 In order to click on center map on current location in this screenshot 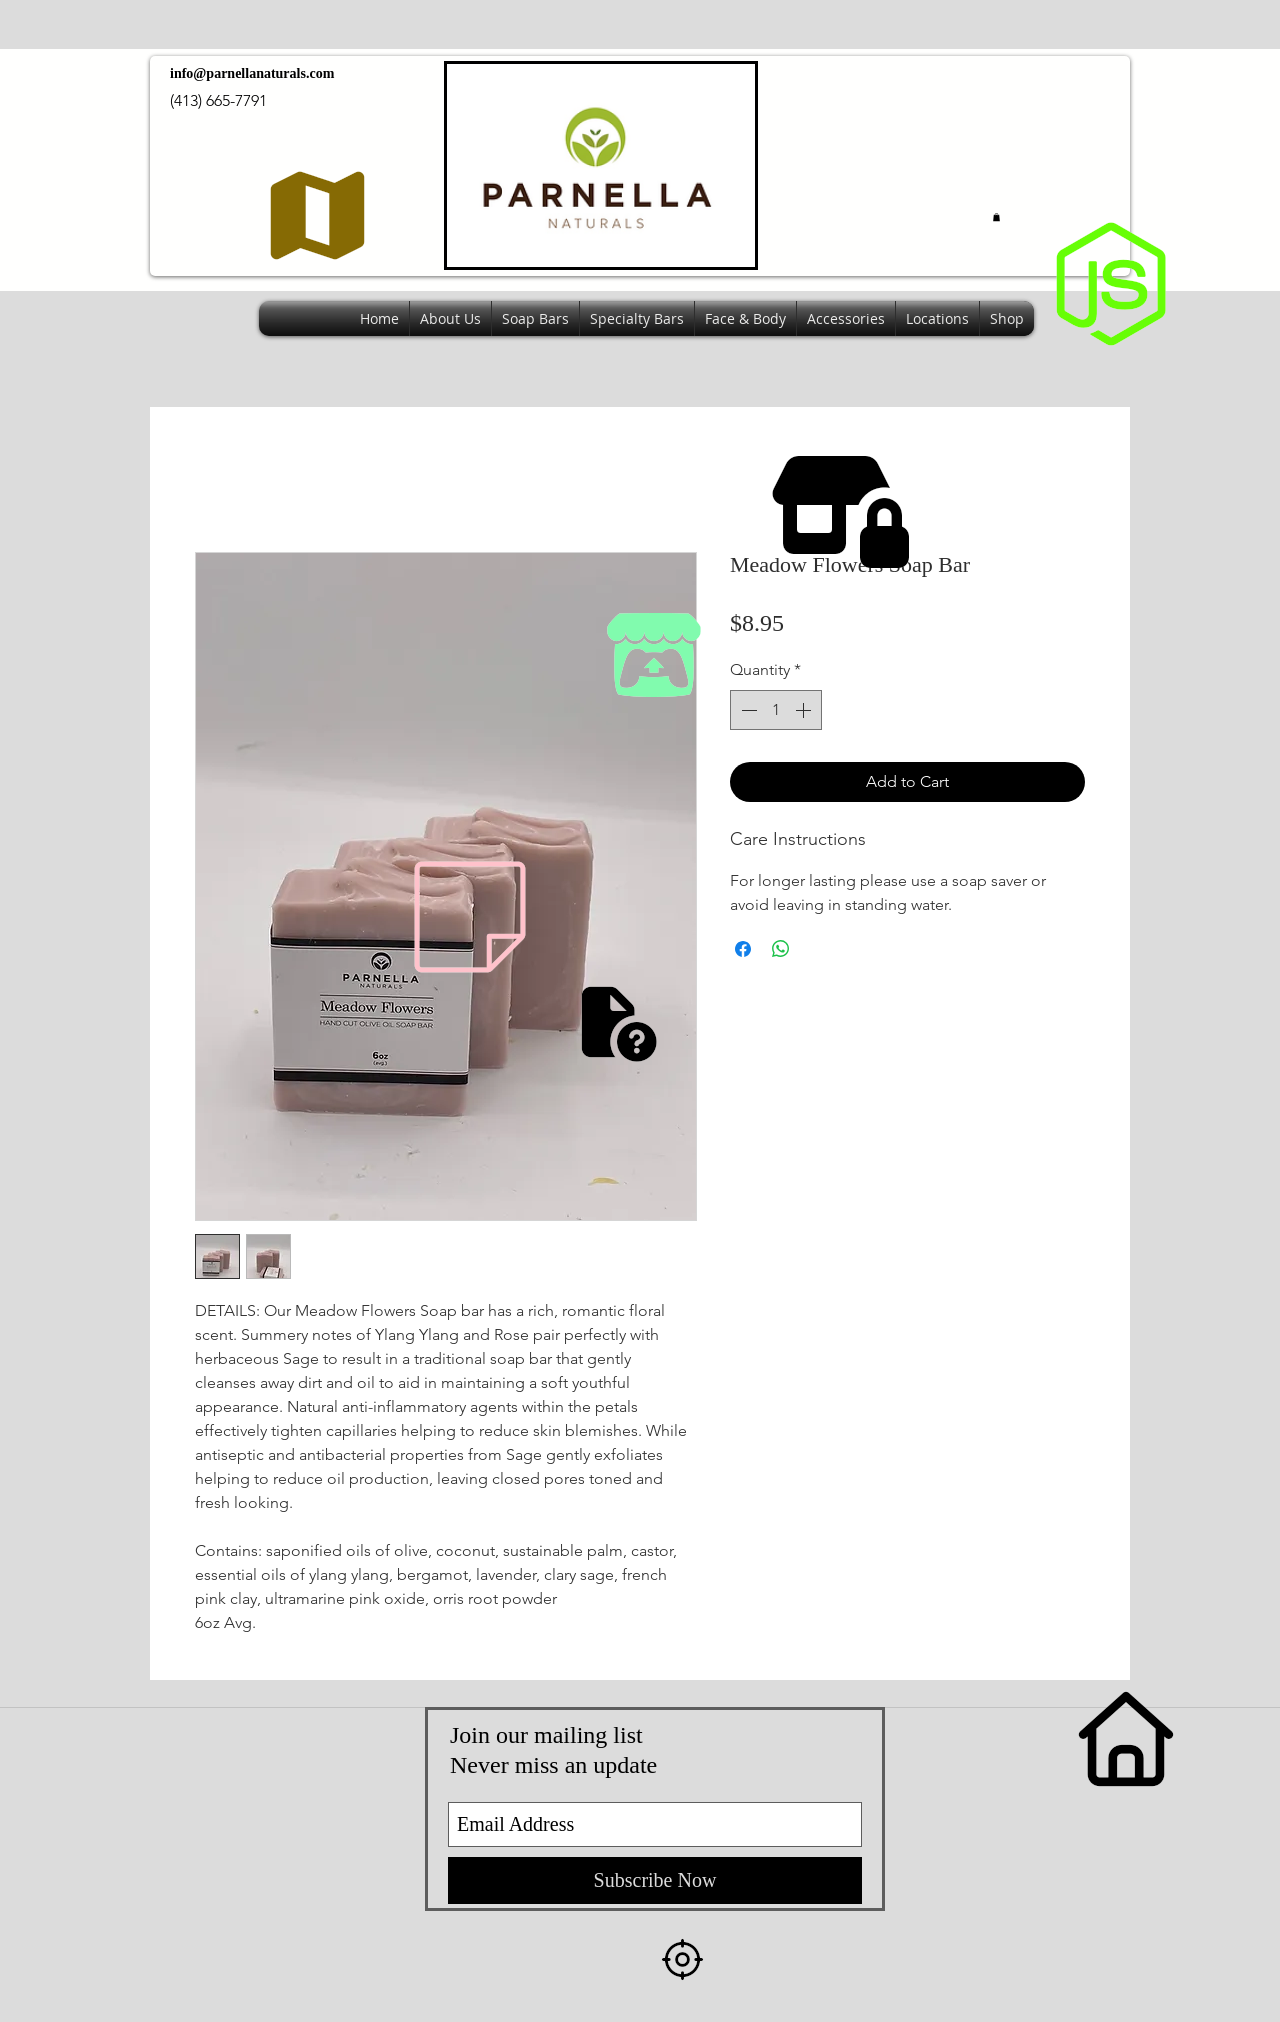, I will do `click(682, 1959)`.